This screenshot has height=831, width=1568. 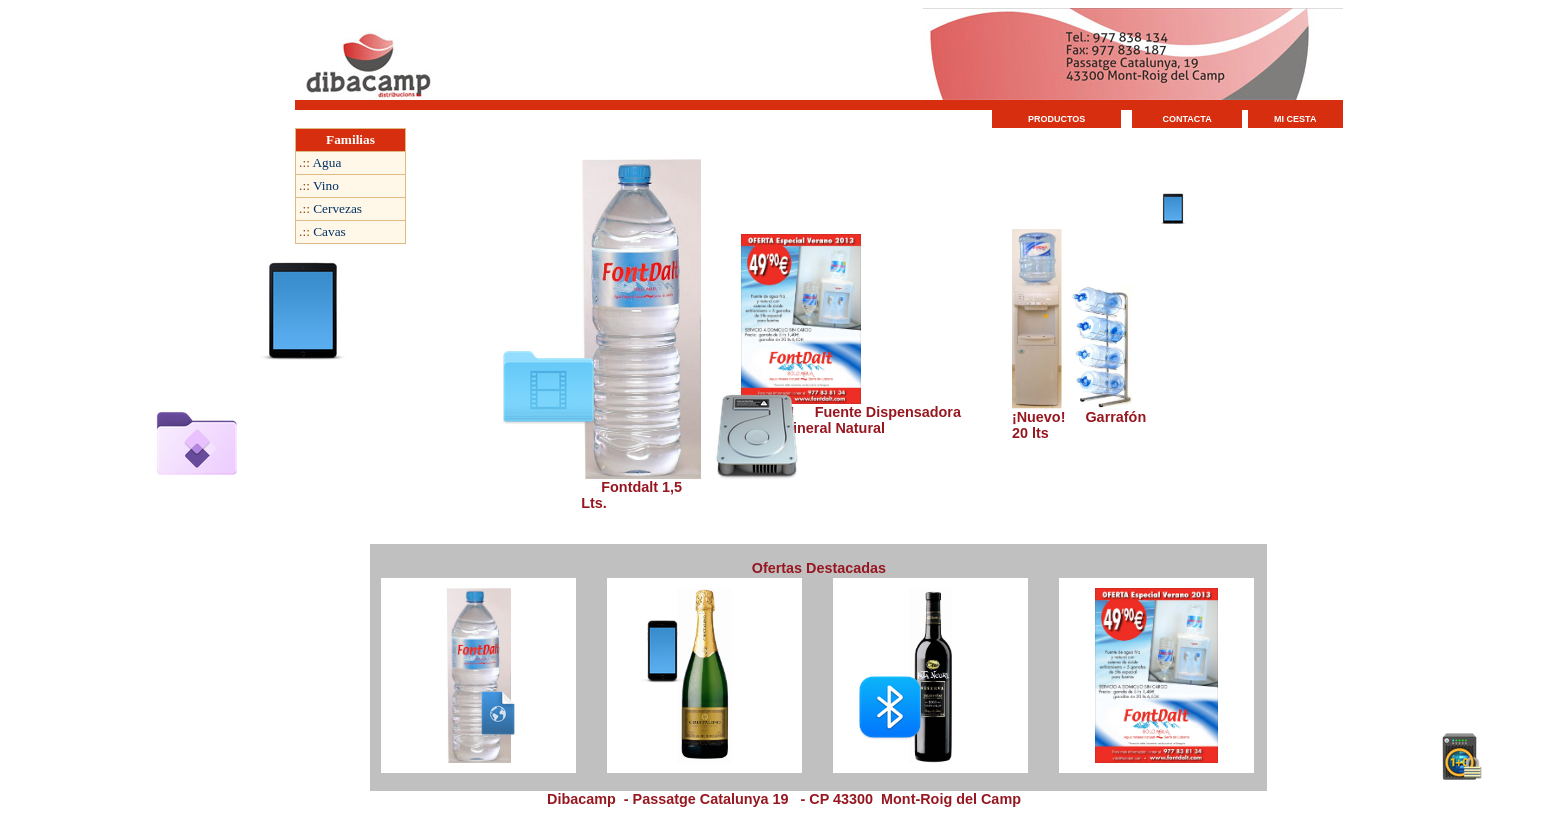 What do you see at coordinates (757, 438) in the screenshot?
I see `access startup disk settings` at bounding box center [757, 438].